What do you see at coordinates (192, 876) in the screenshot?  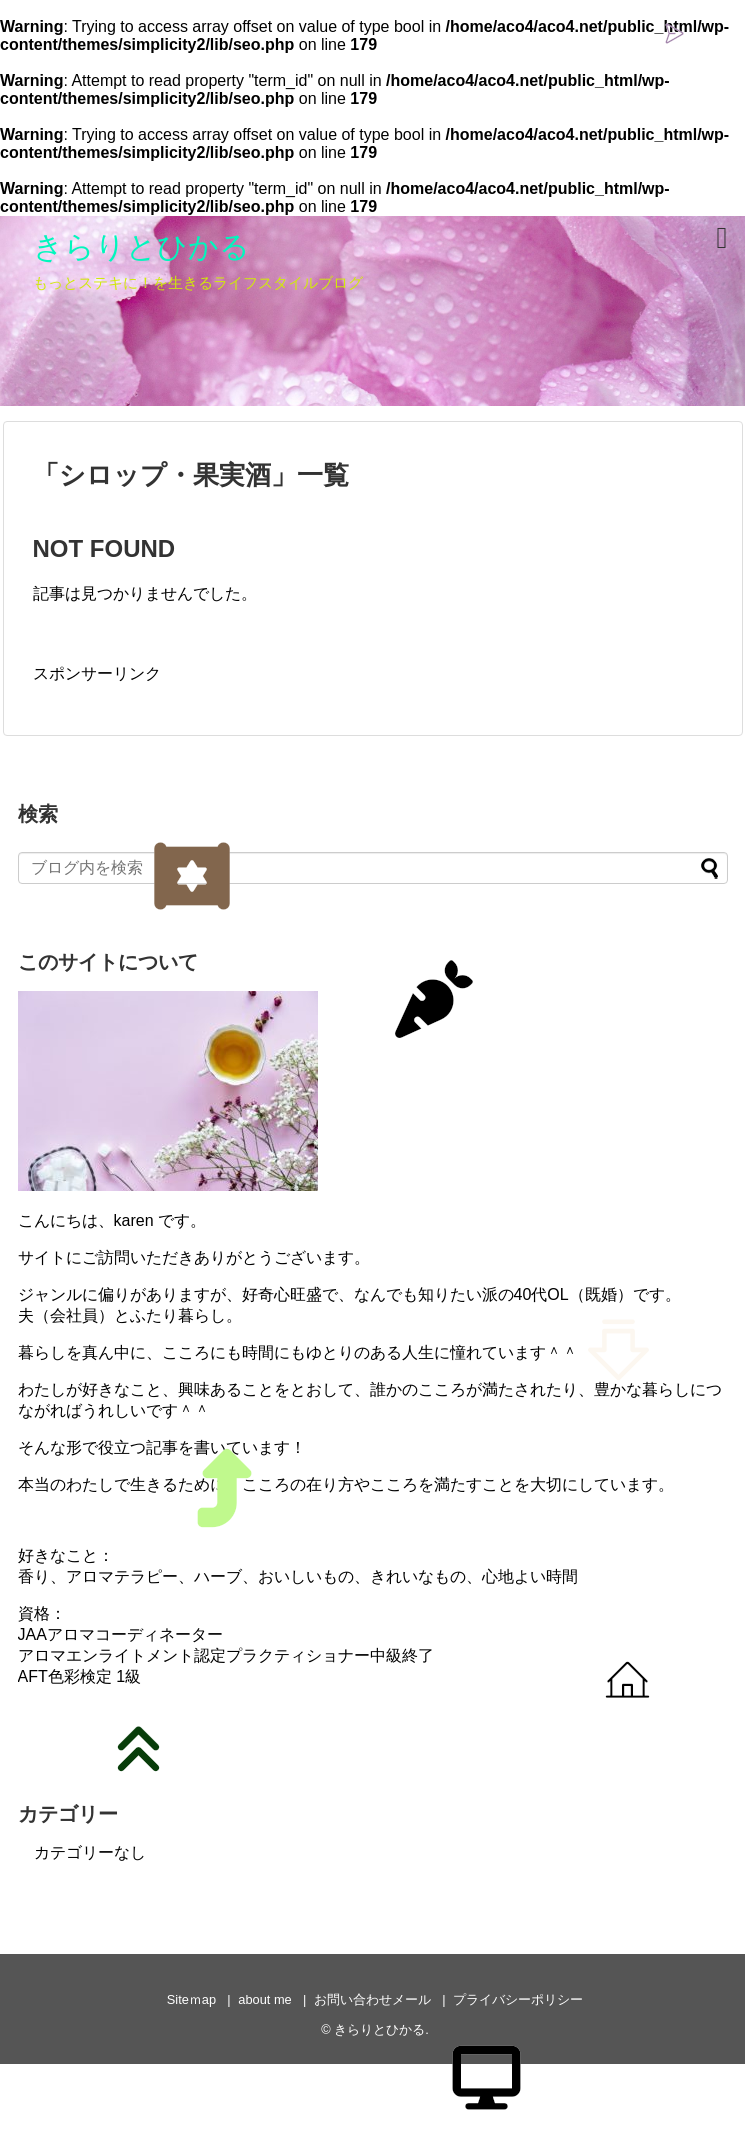 I see `access jewish religious texts or torah content` at bounding box center [192, 876].